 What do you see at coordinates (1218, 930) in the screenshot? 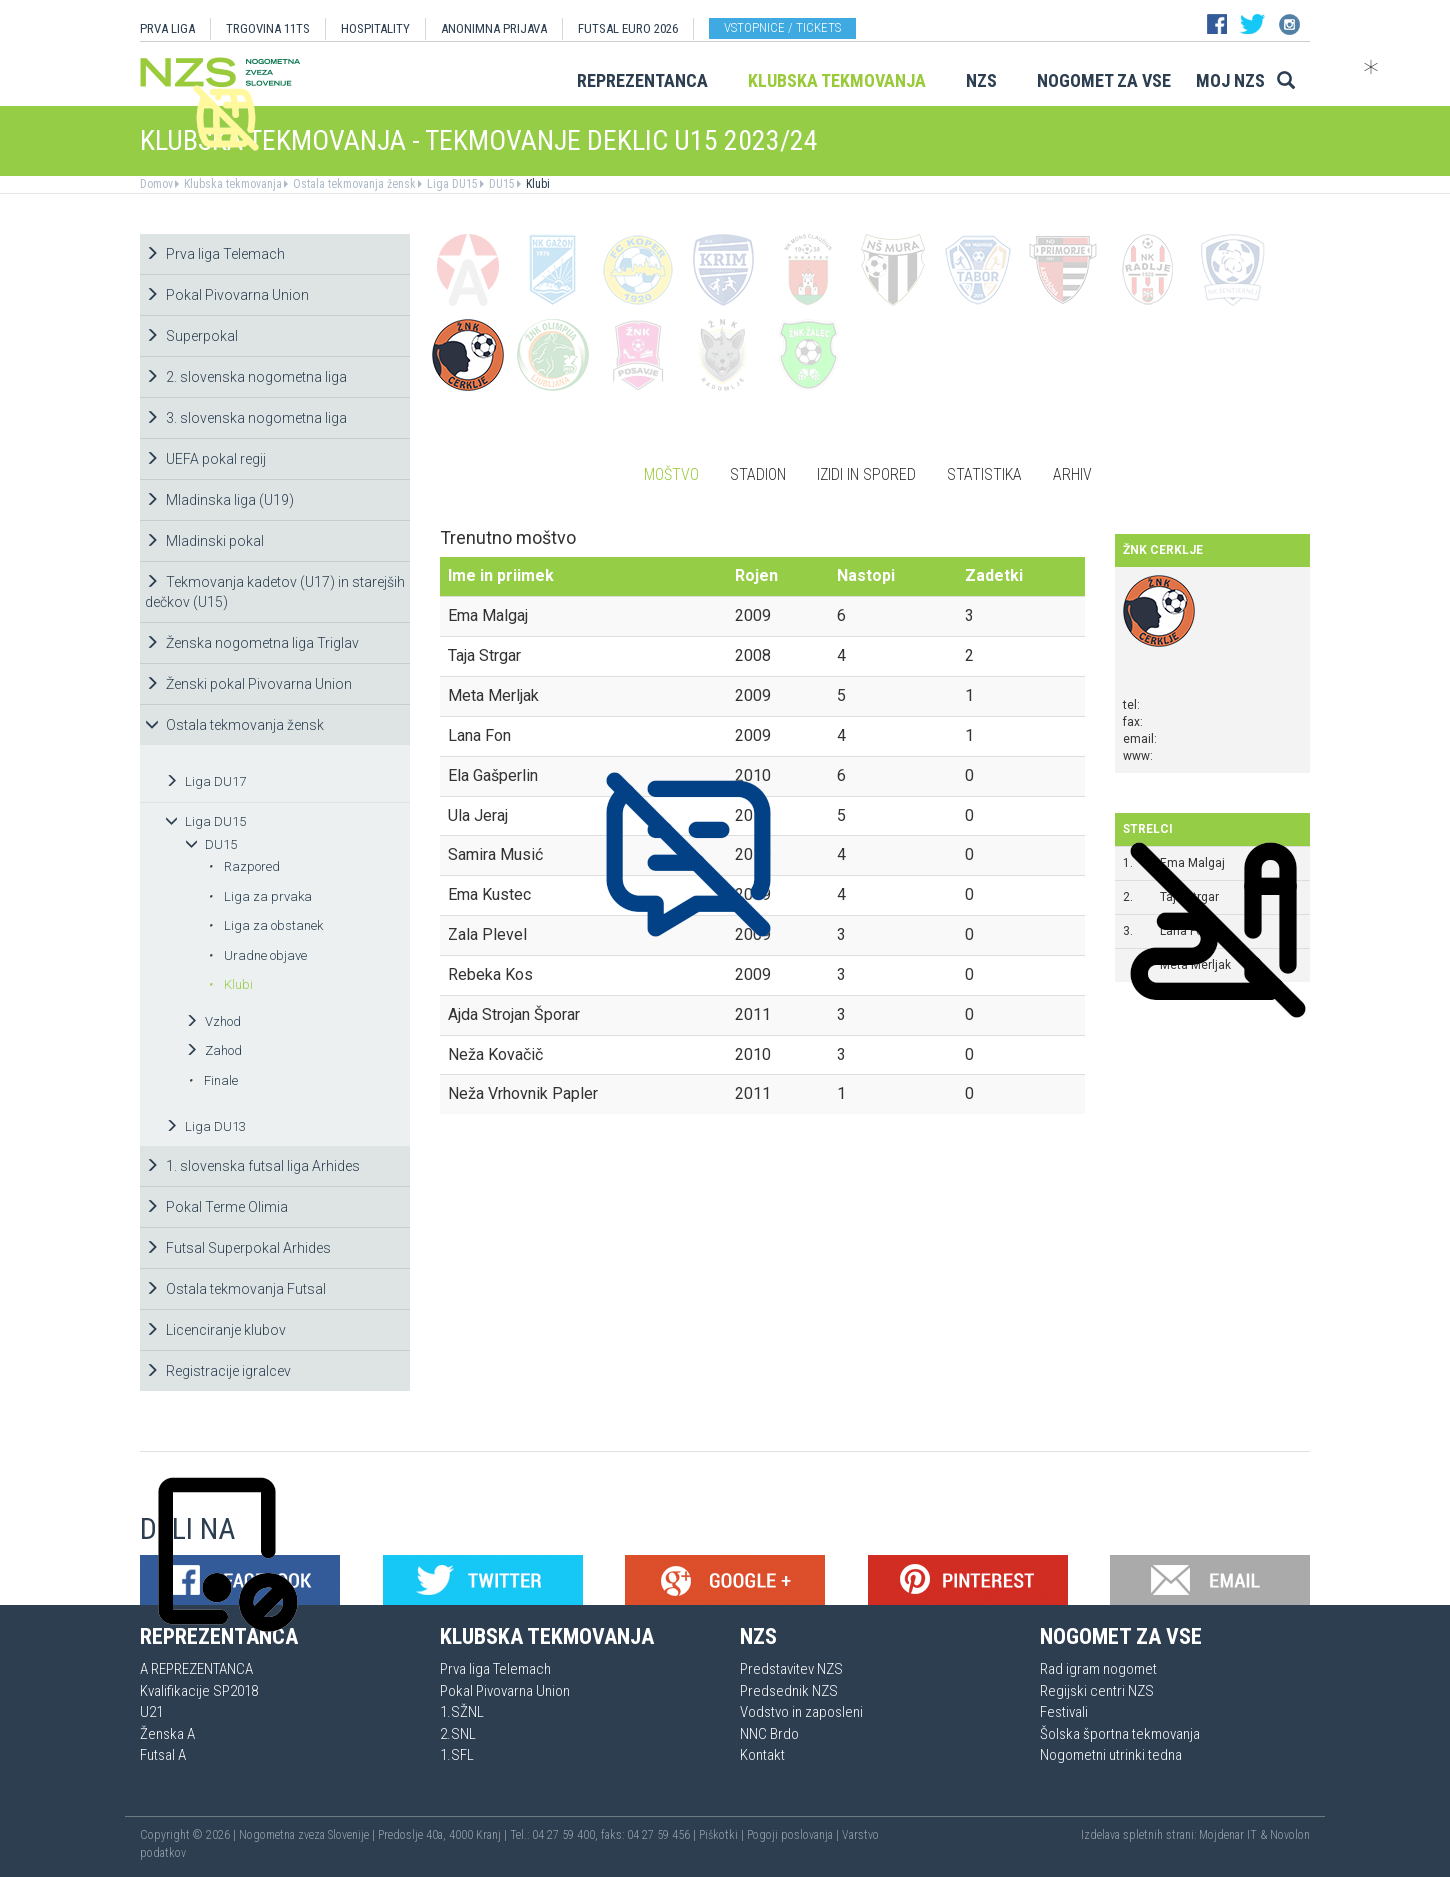
I see `writing or editing is disabled` at bounding box center [1218, 930].